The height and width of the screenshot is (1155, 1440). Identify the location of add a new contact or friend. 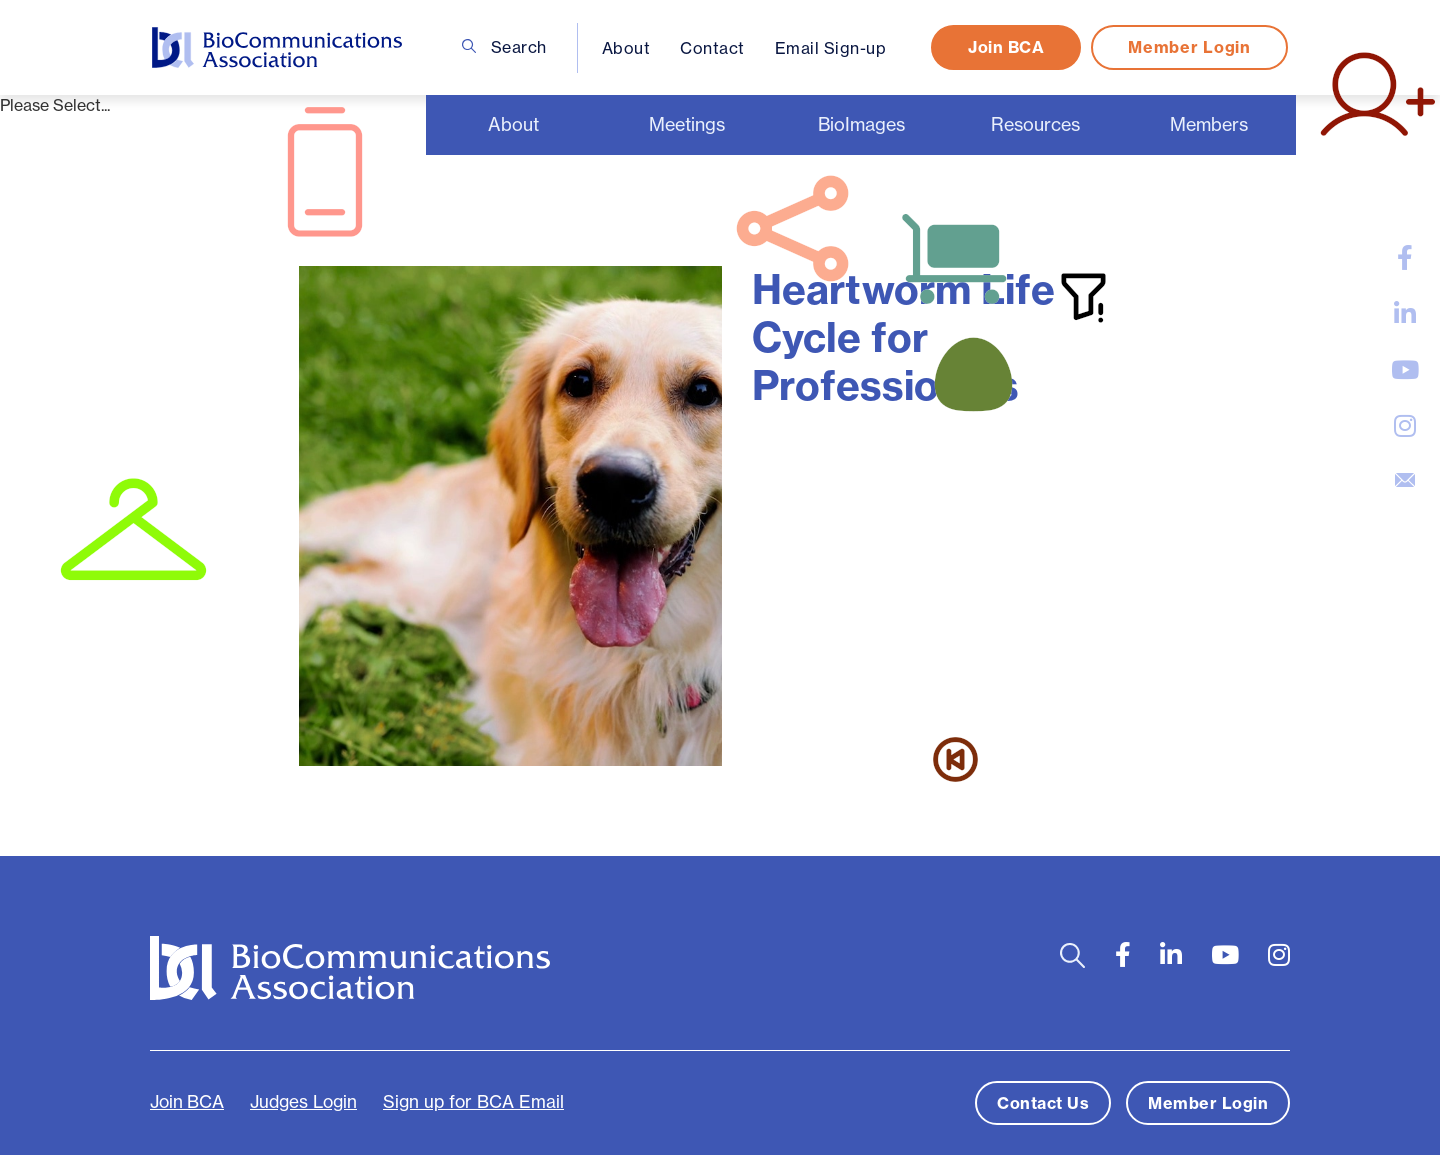
(1374, 98).